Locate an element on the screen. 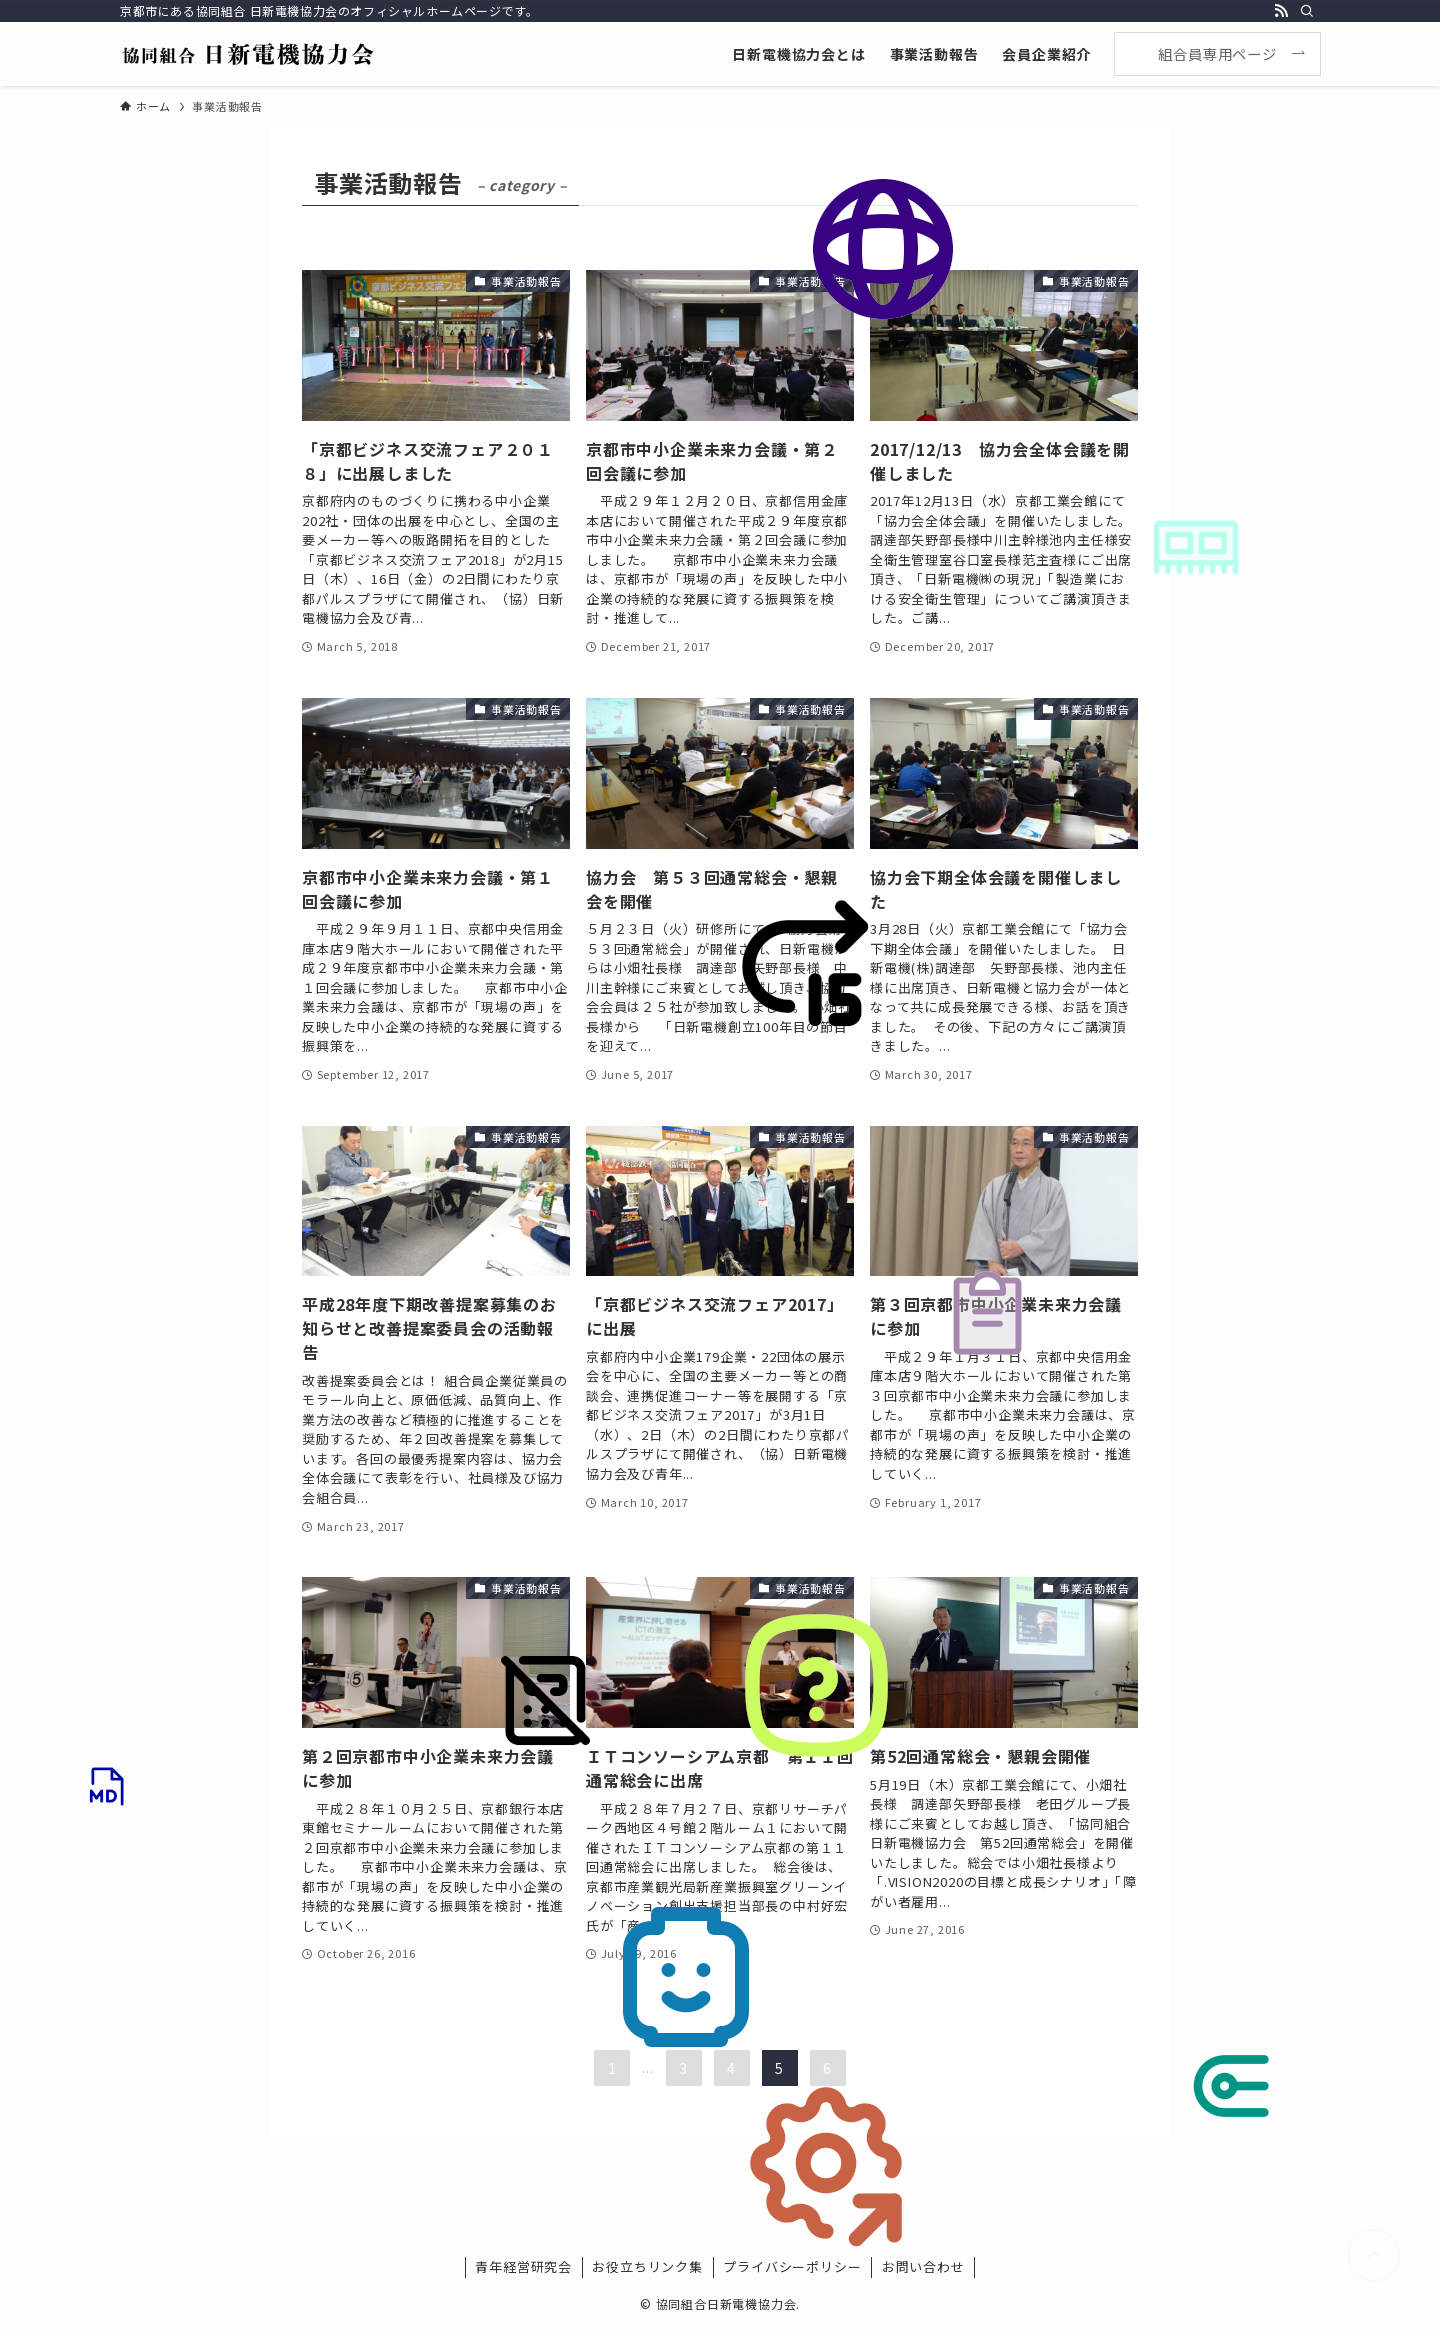 The image size is (1440, 2329). view system memory or RAM usage is located at coordinates (1196, 546).